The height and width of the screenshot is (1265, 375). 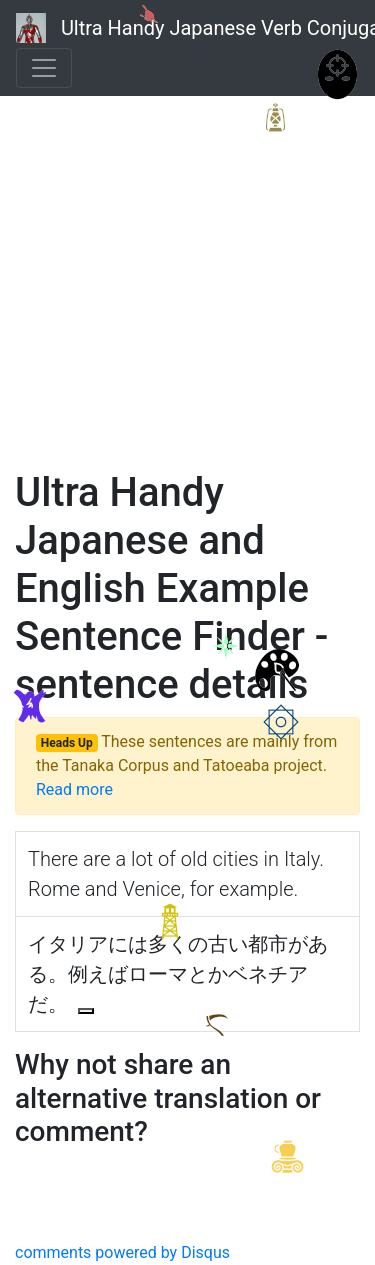 I want to click on toggle light or dark mode, so click(x=275, y=117).